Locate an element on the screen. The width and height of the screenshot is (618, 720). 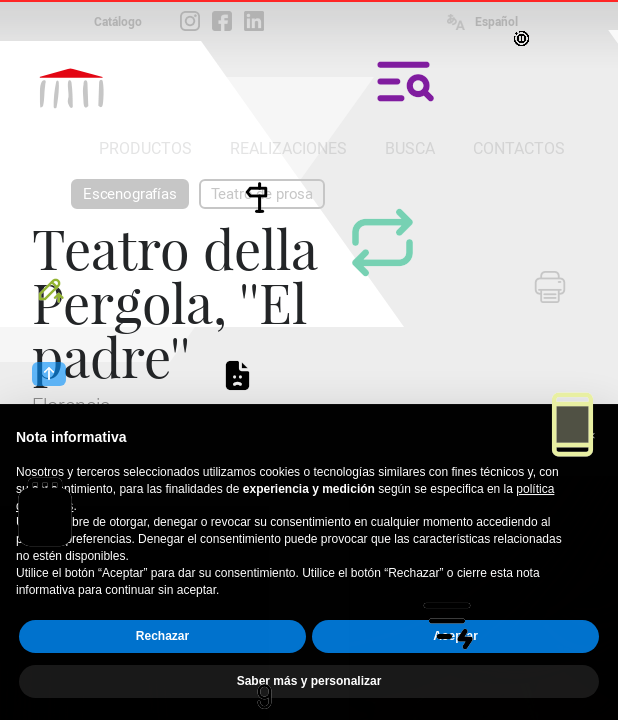
pause motion photo playback is located at coordinates (521, 38).